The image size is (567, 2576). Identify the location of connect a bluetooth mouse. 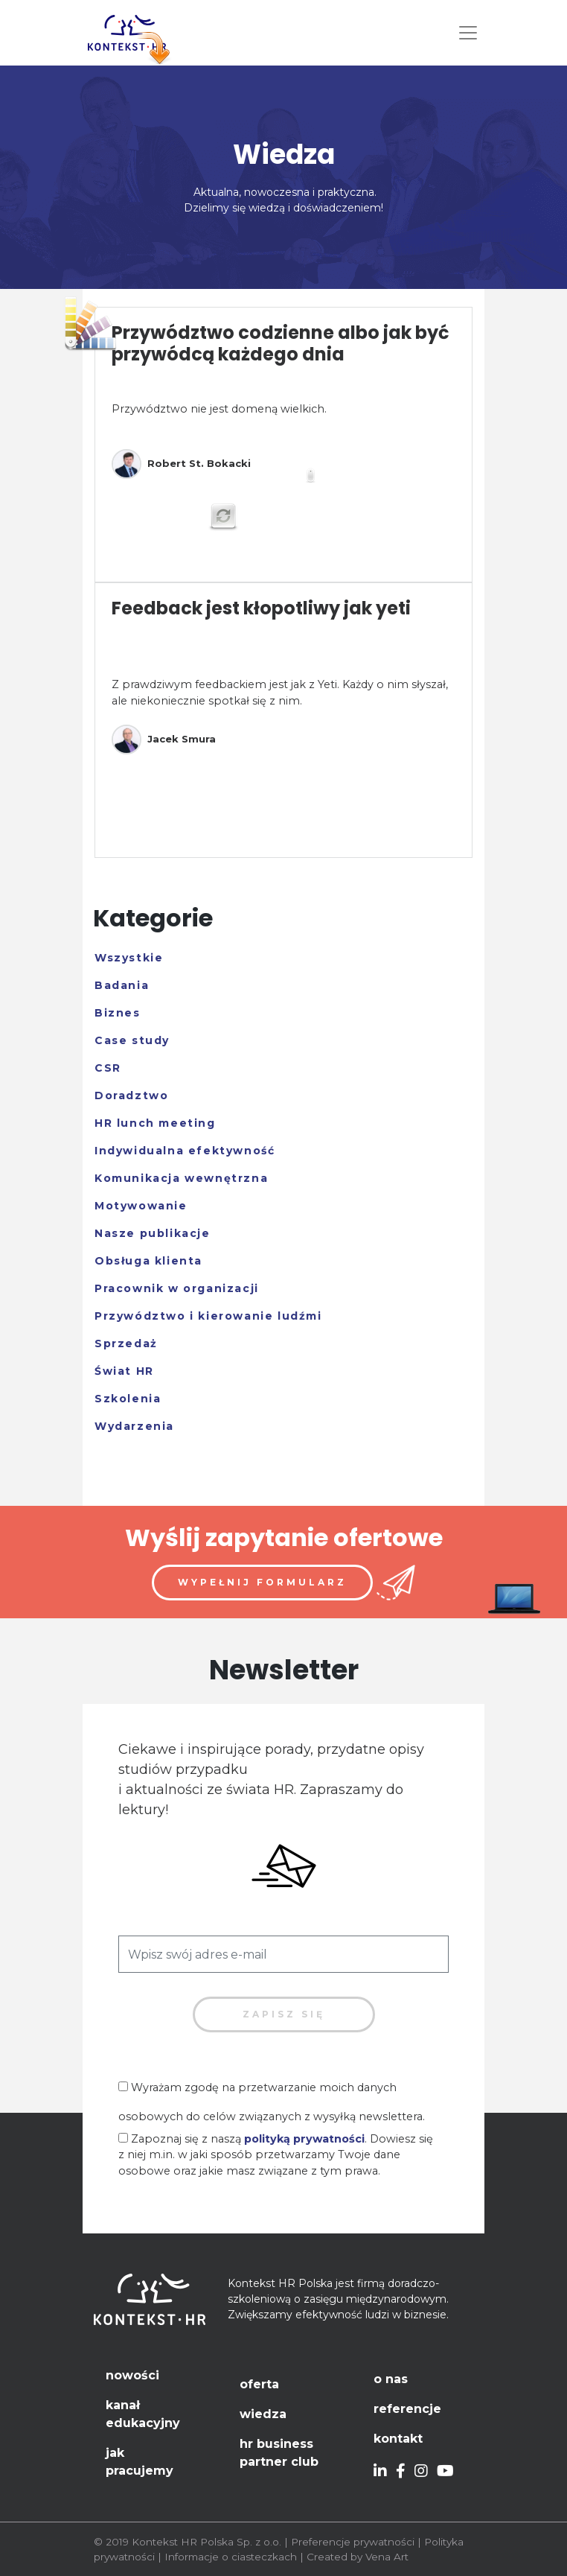
(310, 475).